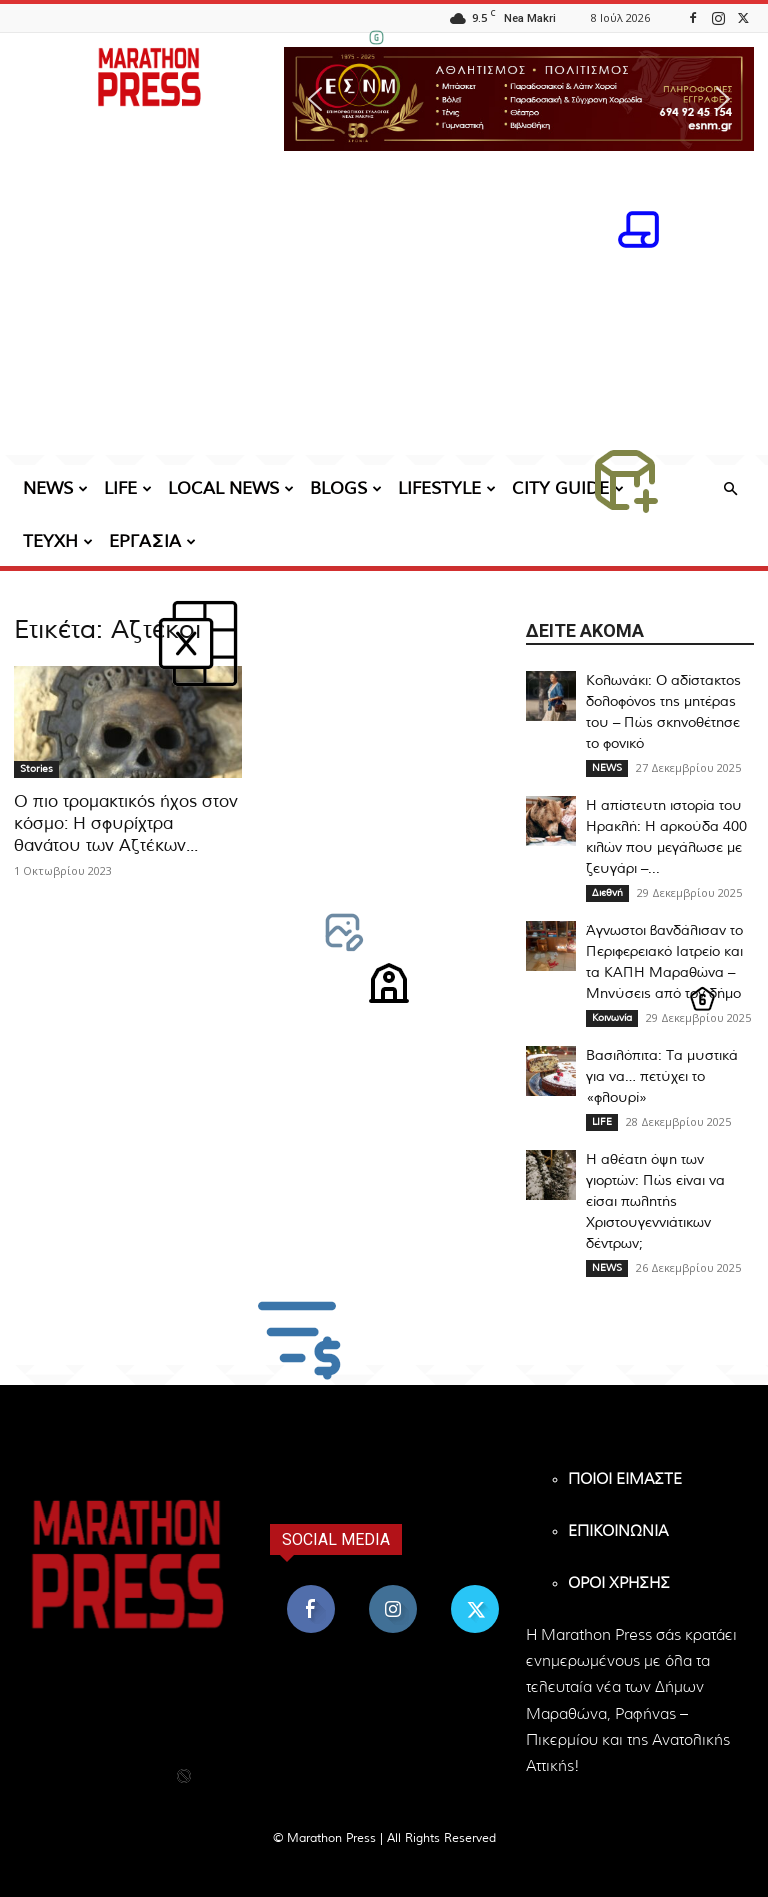 The width and height of the screenshot is (768, 1897). What do you see at coordinates (638, 229) in the screenshot?
I see `view or edit scripts` at bounding box center [638, 229].